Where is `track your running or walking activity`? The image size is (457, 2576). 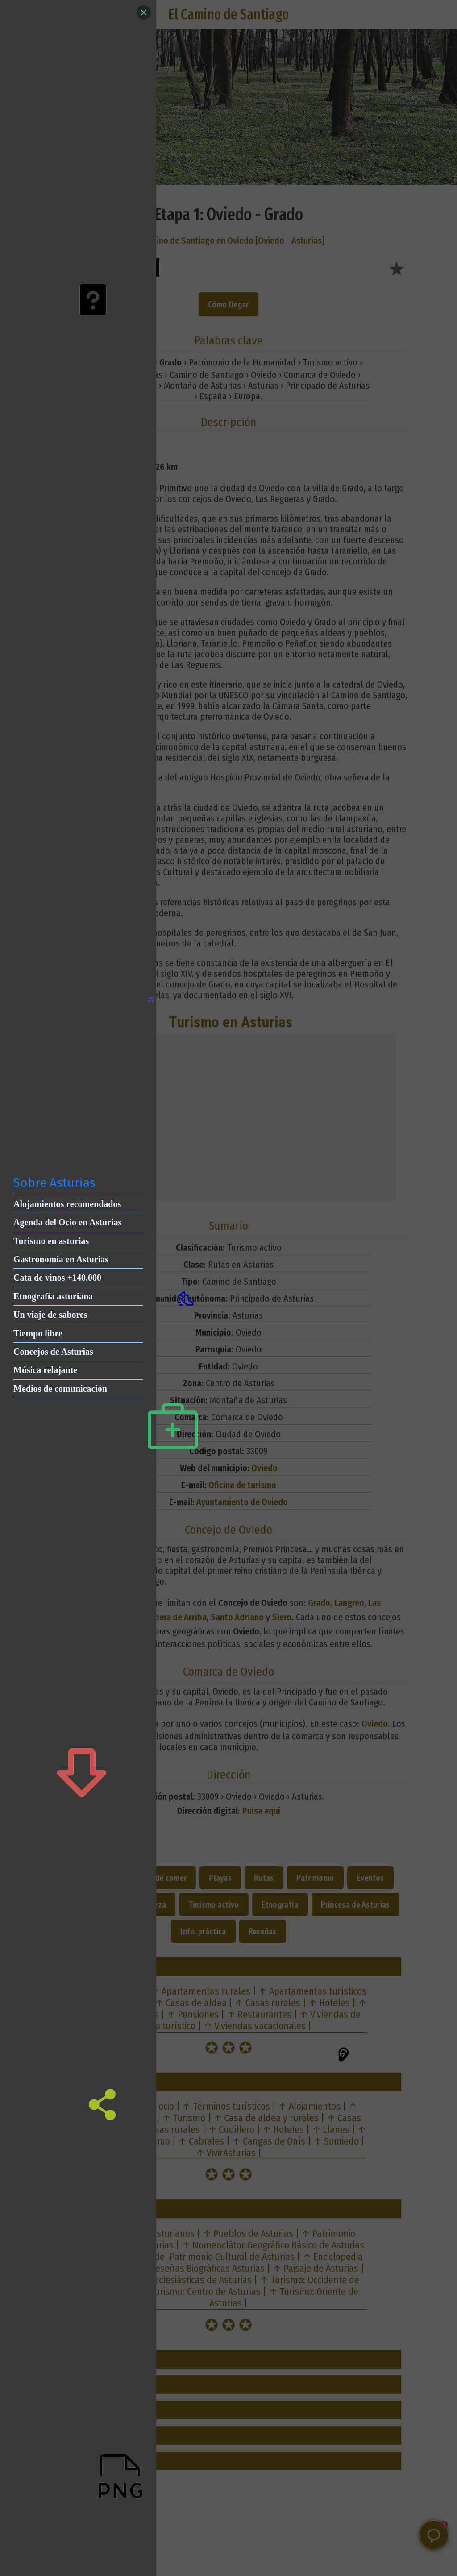
track your running or walking activity is located at coordinates (185, 1299).